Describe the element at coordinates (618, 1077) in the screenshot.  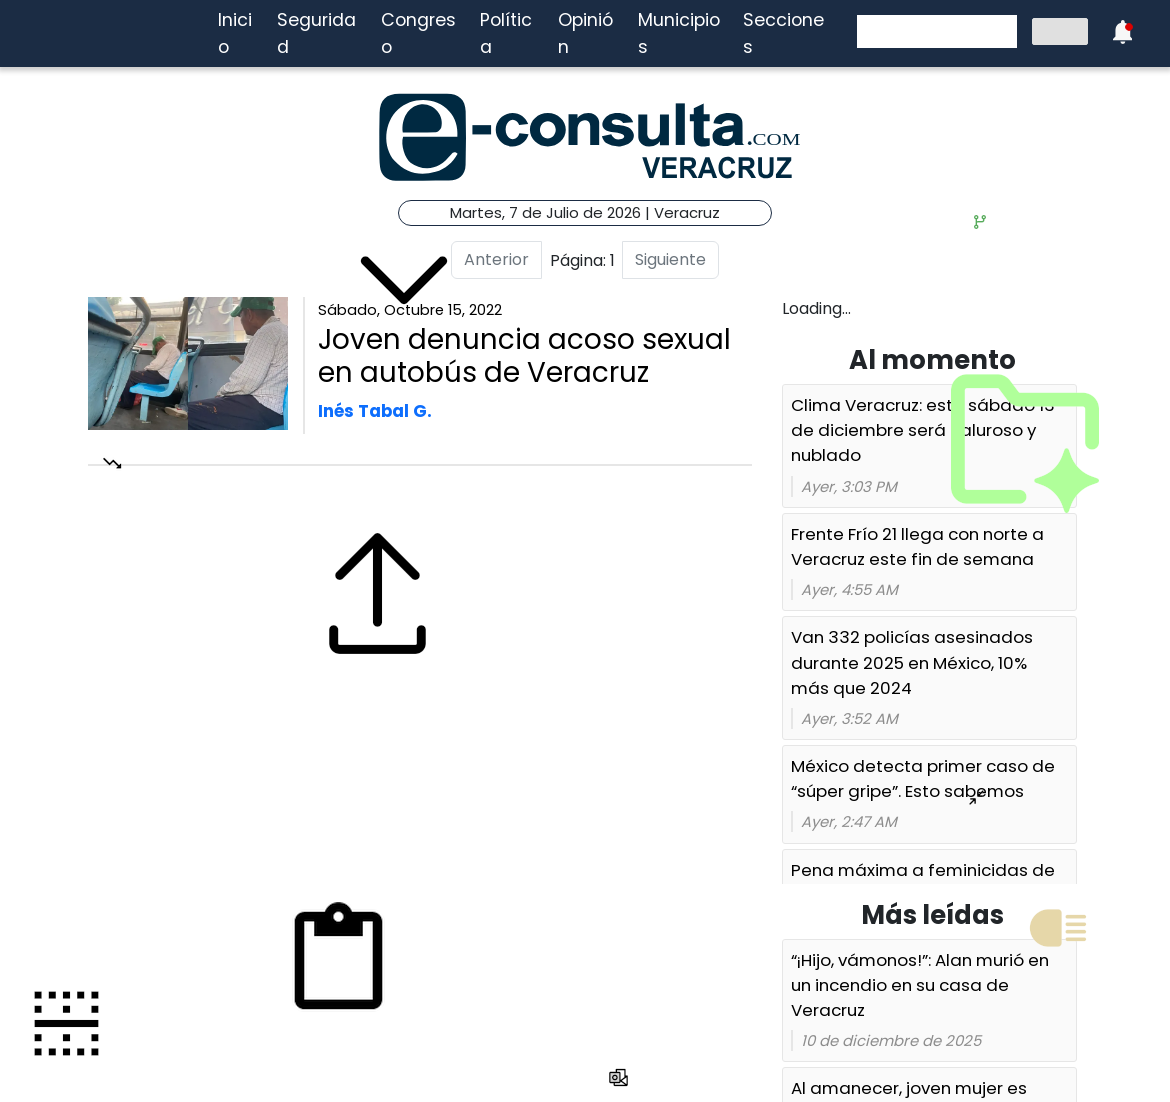
I see `open microsoft outlook email app` at that location.